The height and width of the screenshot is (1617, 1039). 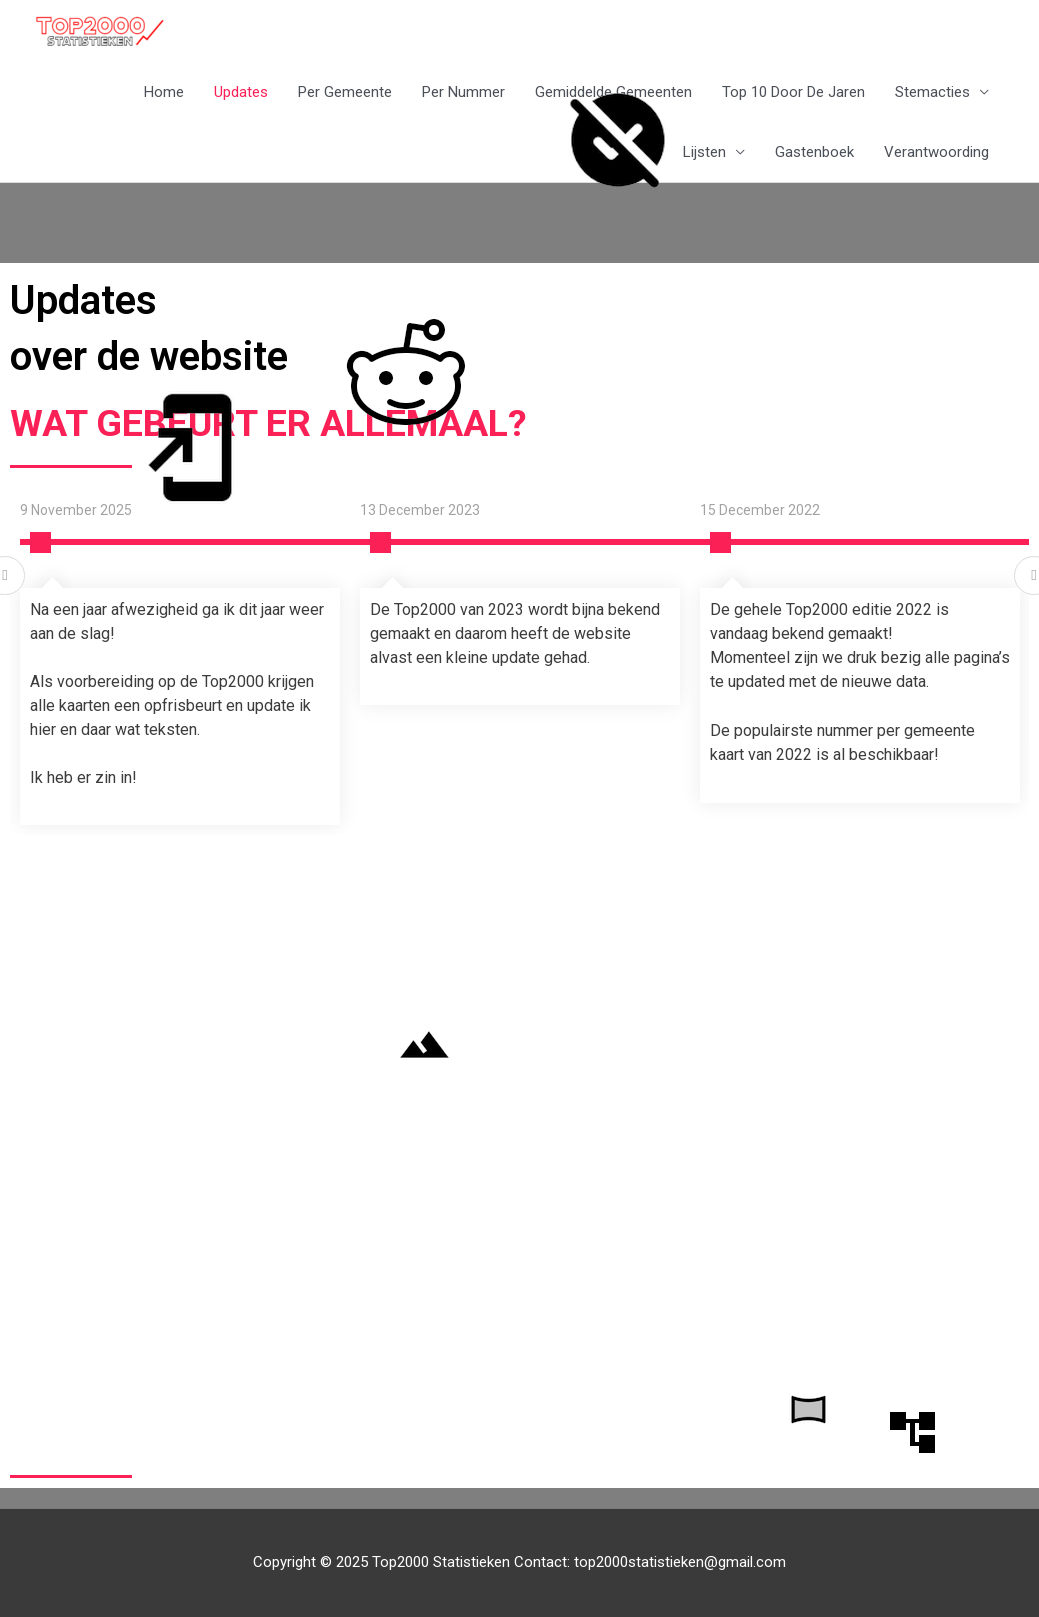 What do you see at coordinates (912, 1432) in the screenshot?
I see `view account hierarchy or organizational structure` at bounding box center [912, 1432].